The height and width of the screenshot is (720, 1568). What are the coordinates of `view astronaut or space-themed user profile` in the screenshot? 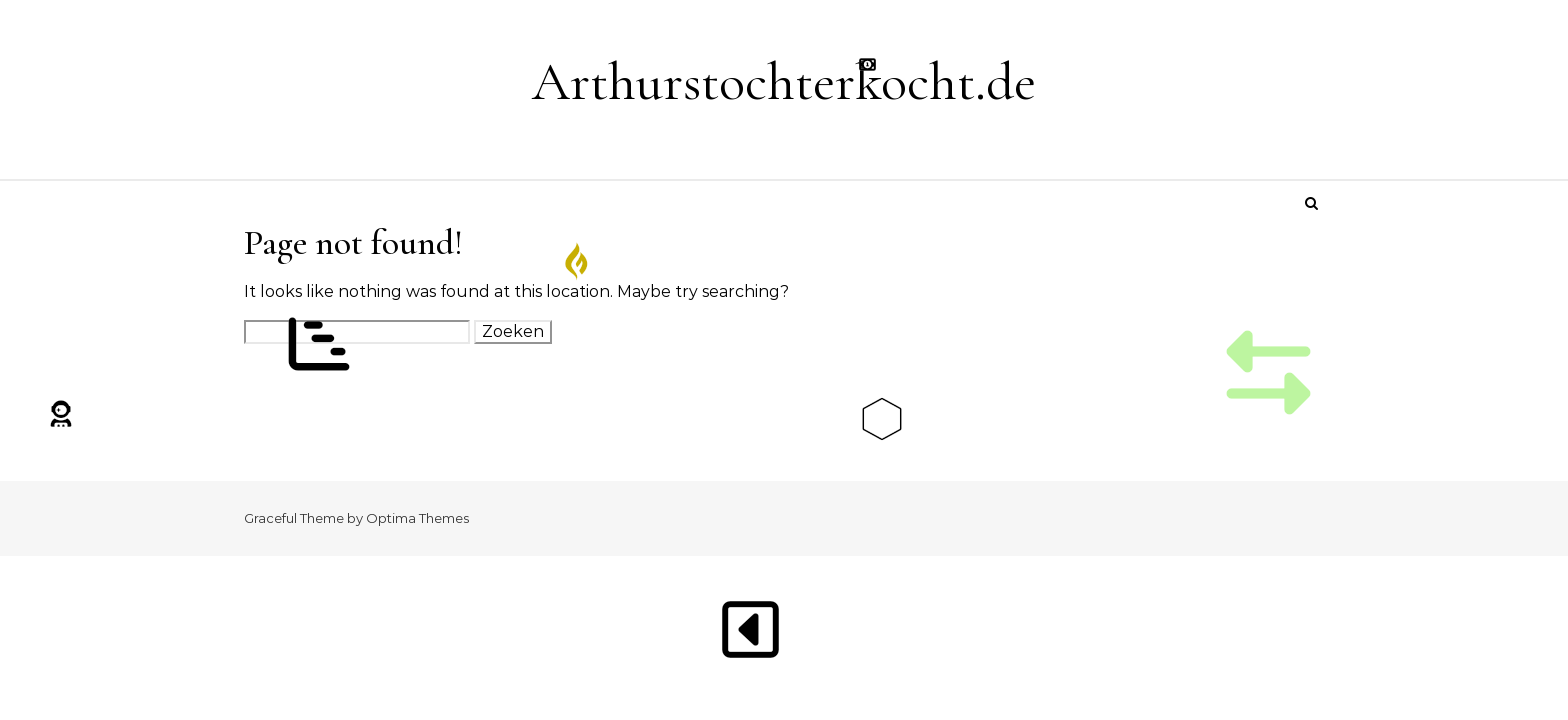 It's located at (61, 414).